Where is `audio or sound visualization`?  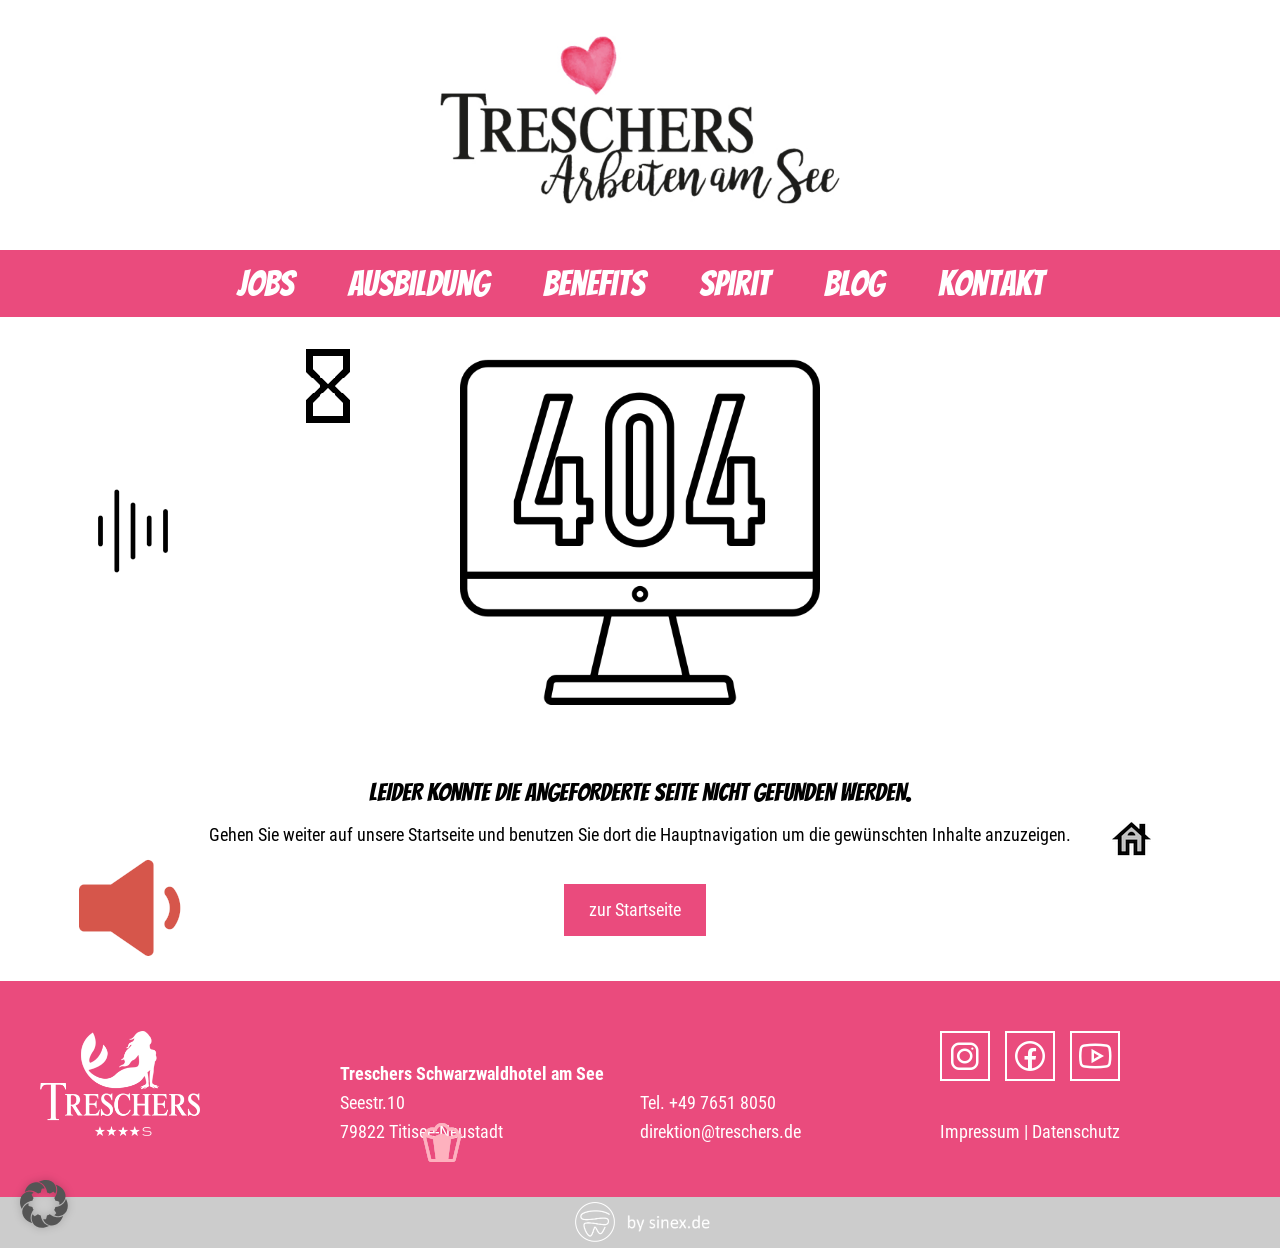 audio or sound visualization is located at coordinates (133, 531).